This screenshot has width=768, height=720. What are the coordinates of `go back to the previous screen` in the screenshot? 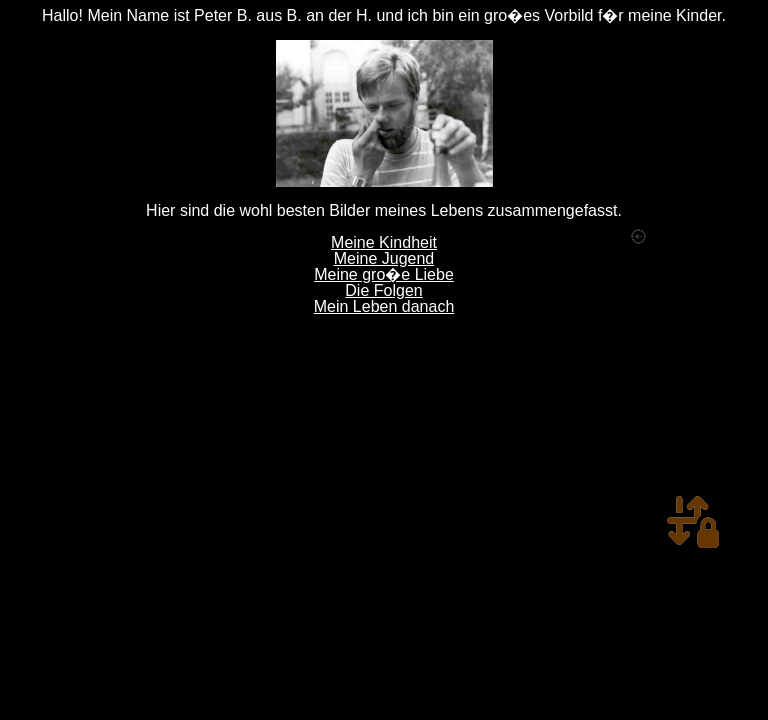 It's located at (638, 236).